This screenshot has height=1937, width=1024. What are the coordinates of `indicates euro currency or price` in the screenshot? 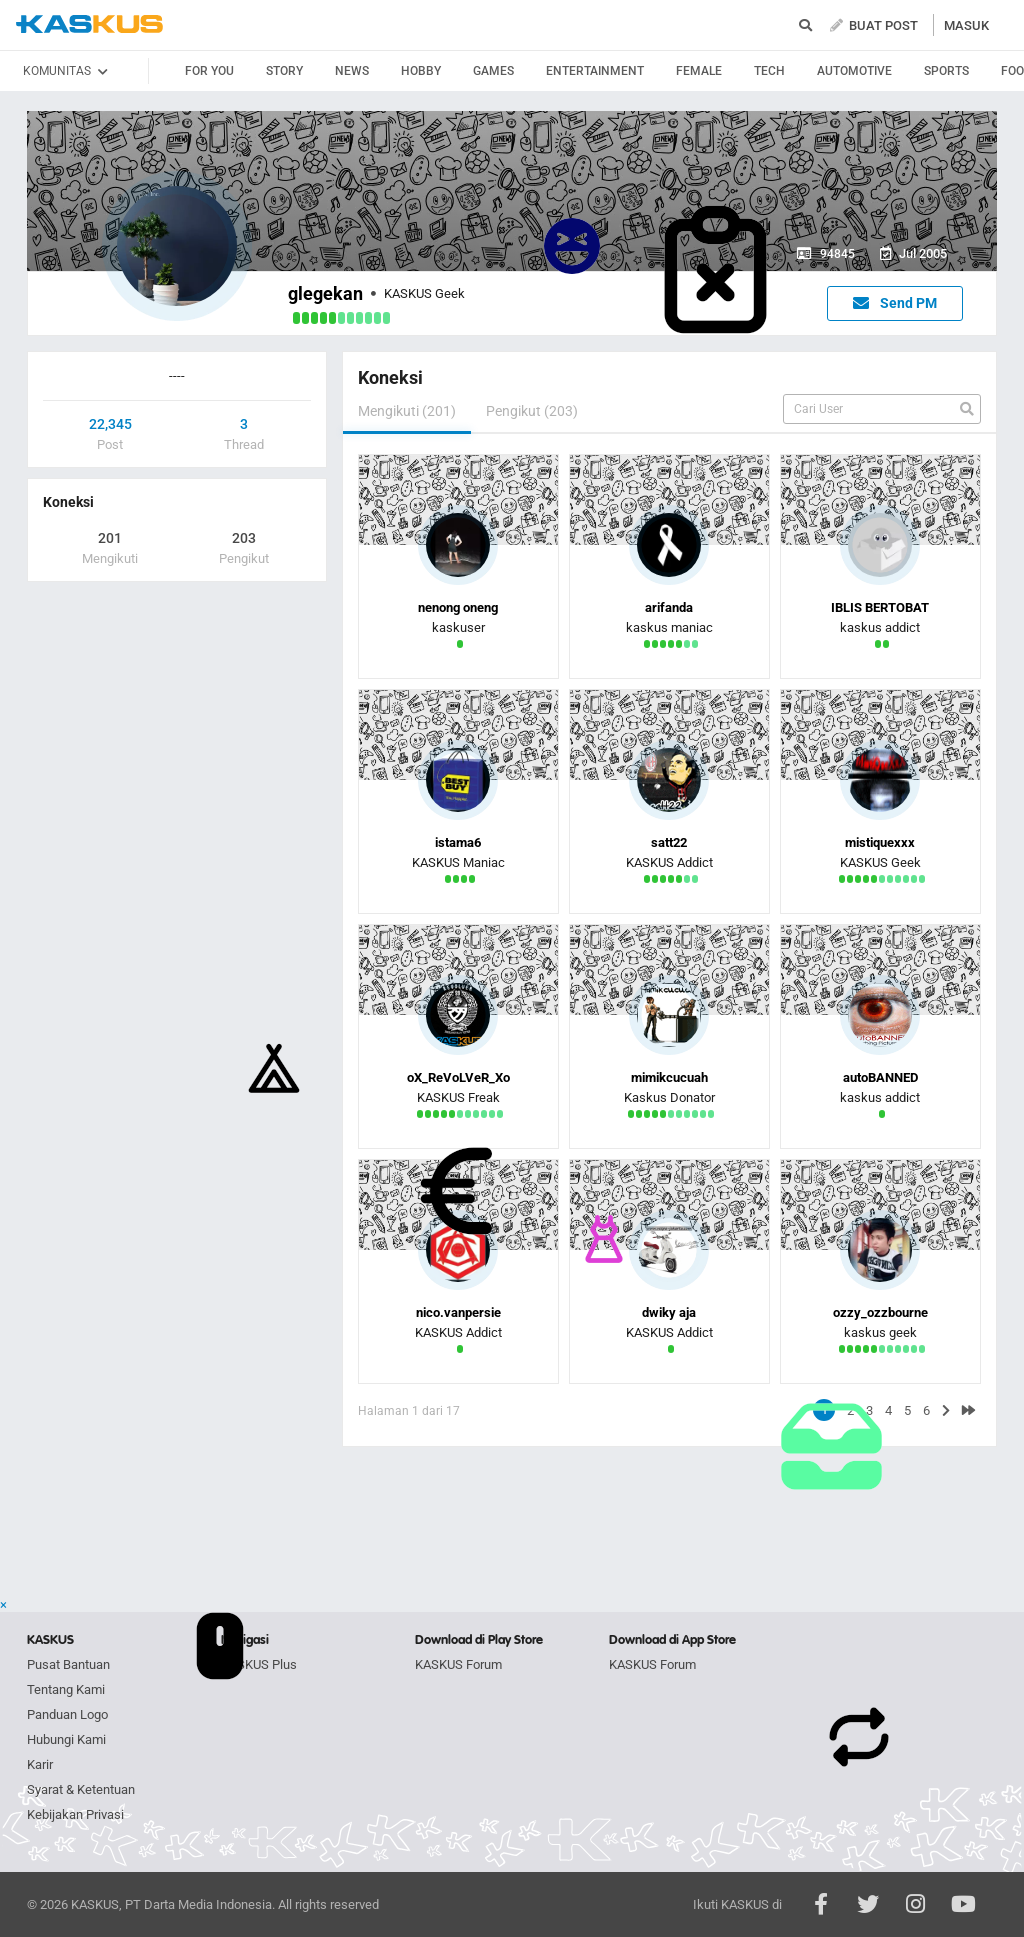 It's located at (461, 1191).